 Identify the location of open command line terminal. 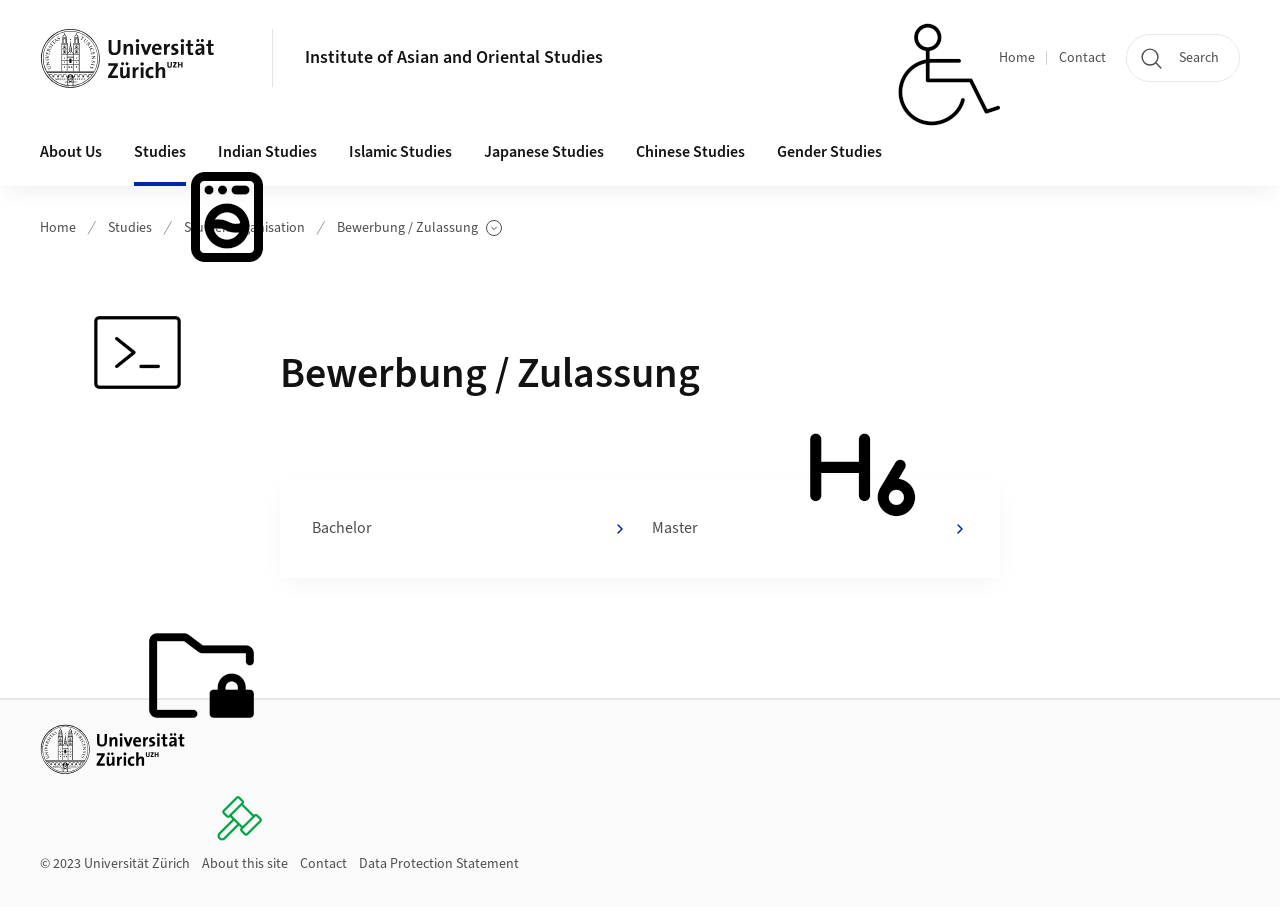
(137, 352).